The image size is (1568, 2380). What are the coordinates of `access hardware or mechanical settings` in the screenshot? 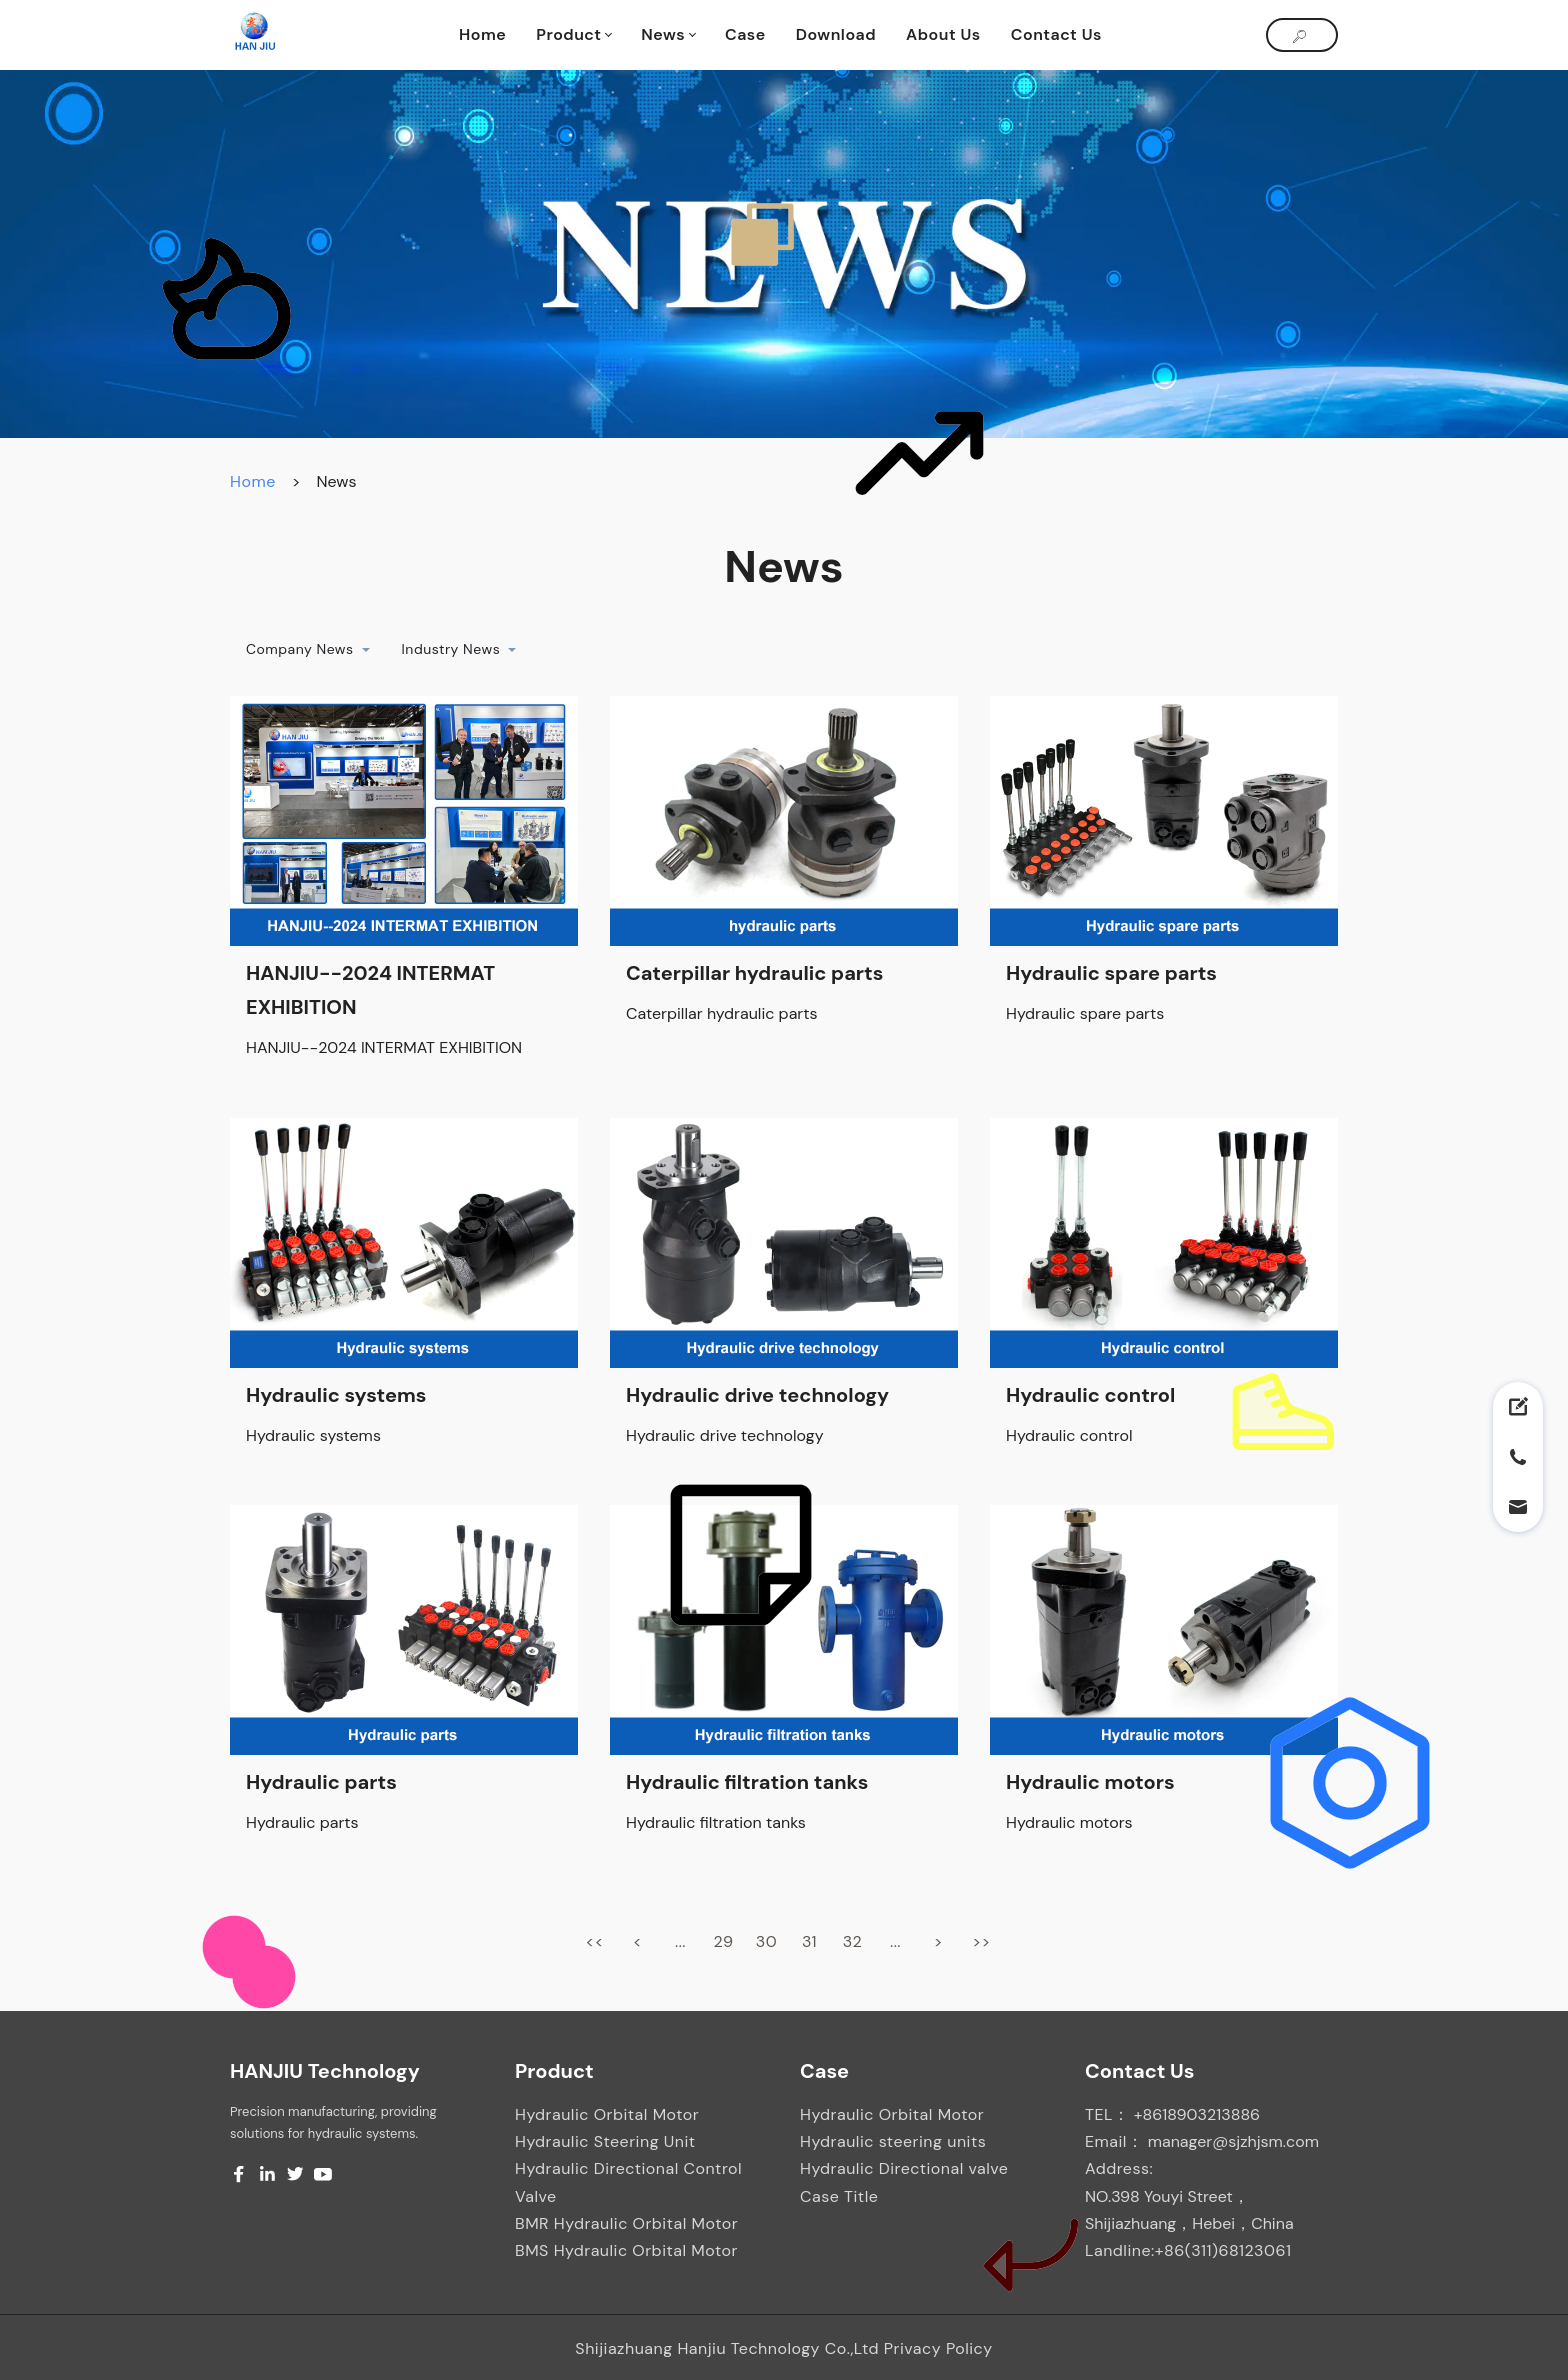 It's located at (1350, 1783).